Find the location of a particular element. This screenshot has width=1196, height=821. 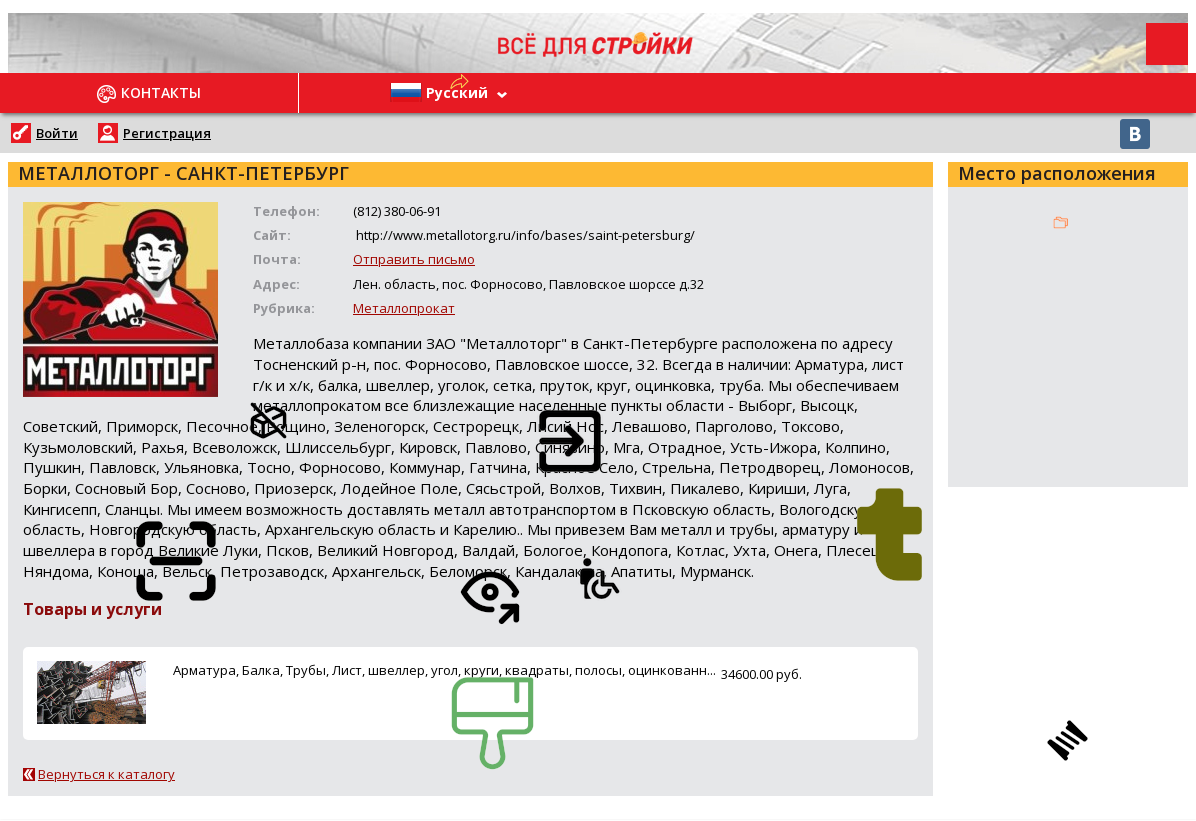

access painting or drawing tools is located at coordinates (492, 721).